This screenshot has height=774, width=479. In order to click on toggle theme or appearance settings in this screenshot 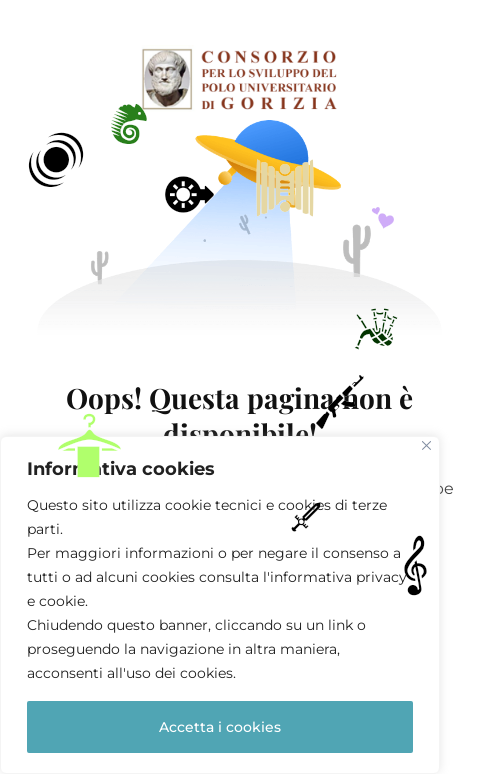, I will do `click(129, 124)`.